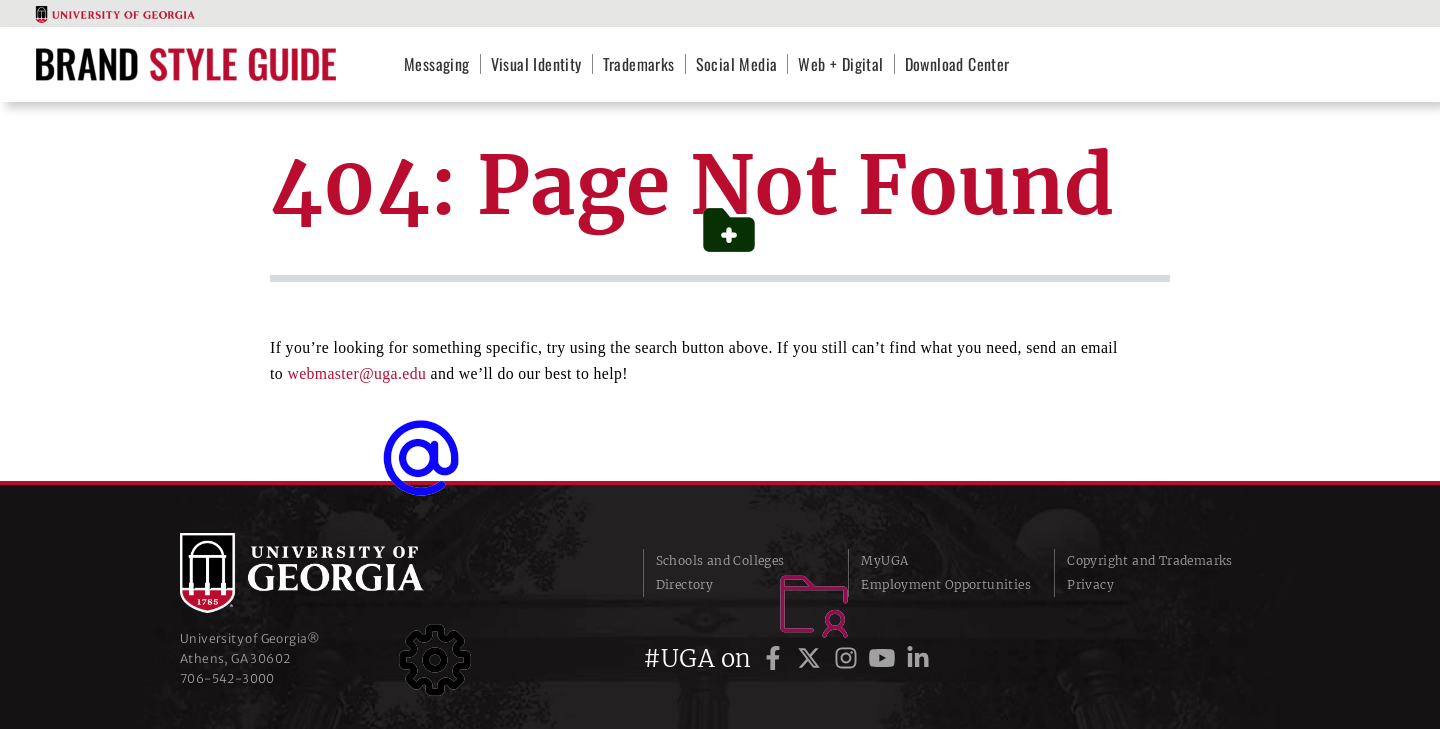  I want to click on create a new folder, so click(729, 230).